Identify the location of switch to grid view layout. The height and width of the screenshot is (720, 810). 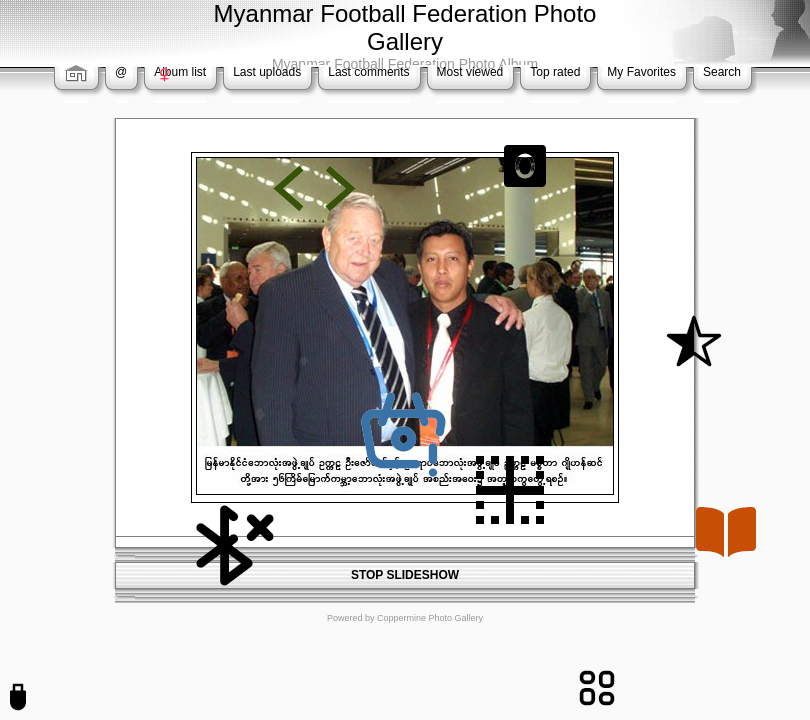
(597, 688).